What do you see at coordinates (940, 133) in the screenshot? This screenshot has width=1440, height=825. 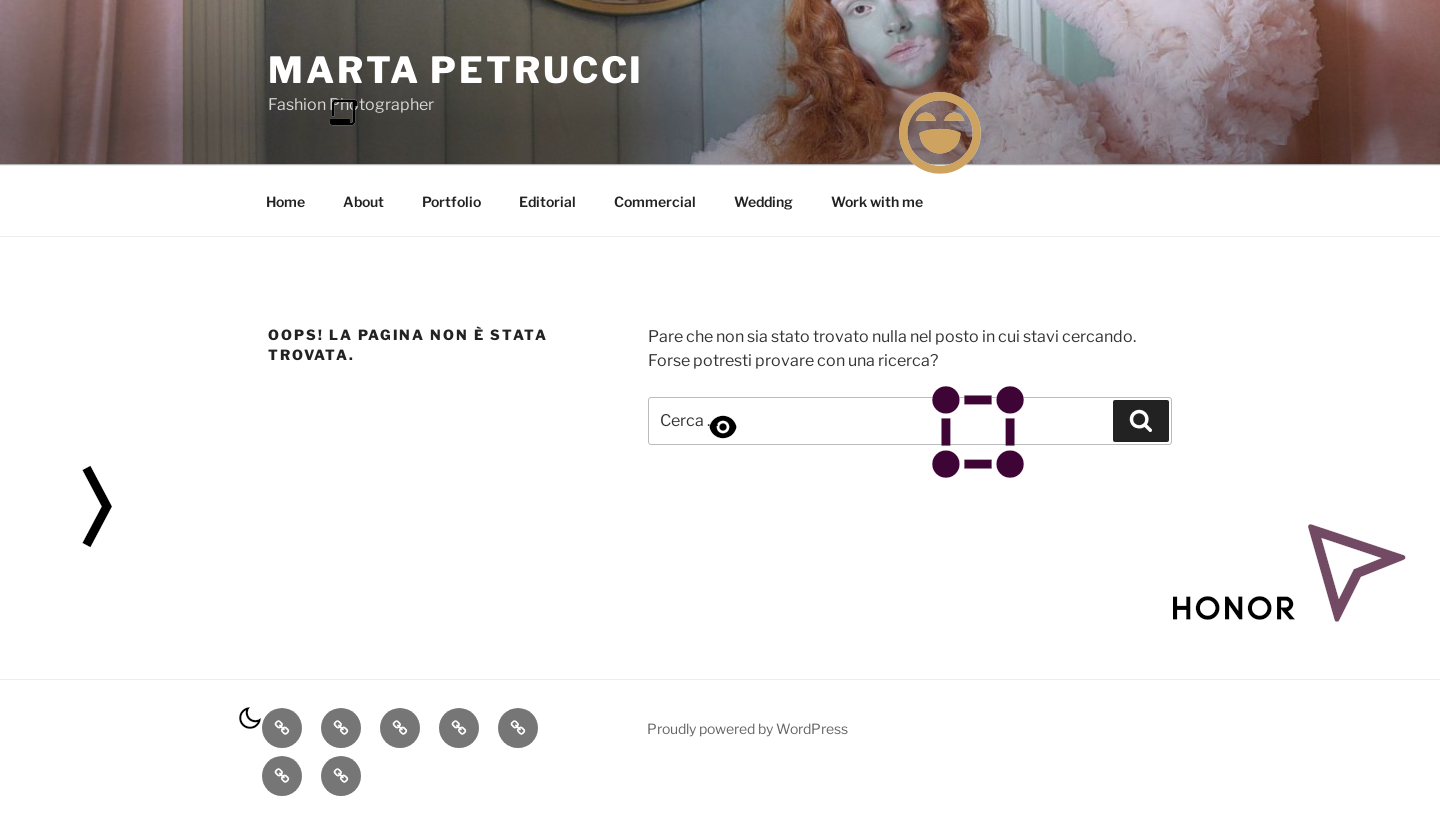 I see `add a laughing reaction to a message` at bounding box center [940, 133].